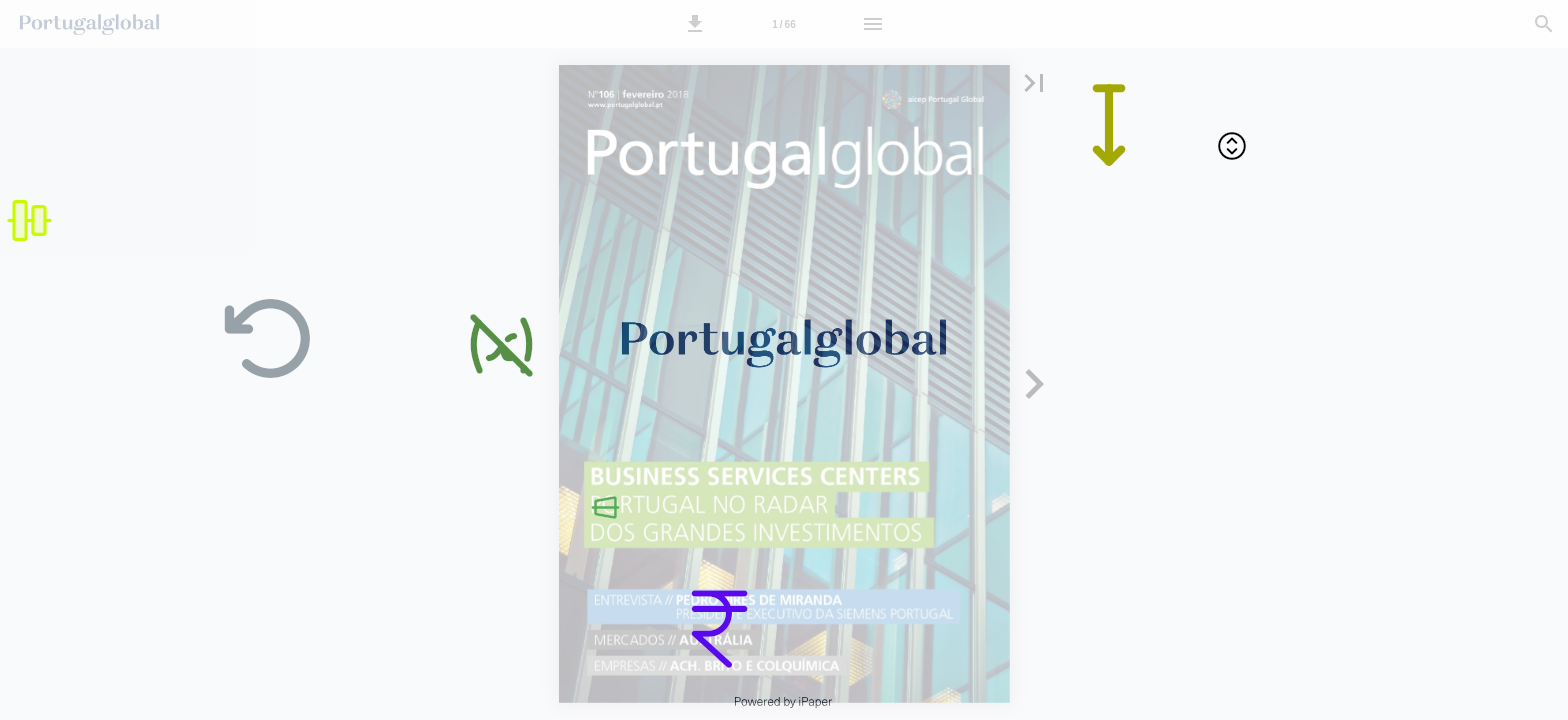  Describe the element at coordinates (29, 220) in the screenshot. I see `align objects to vertical center` at that location.